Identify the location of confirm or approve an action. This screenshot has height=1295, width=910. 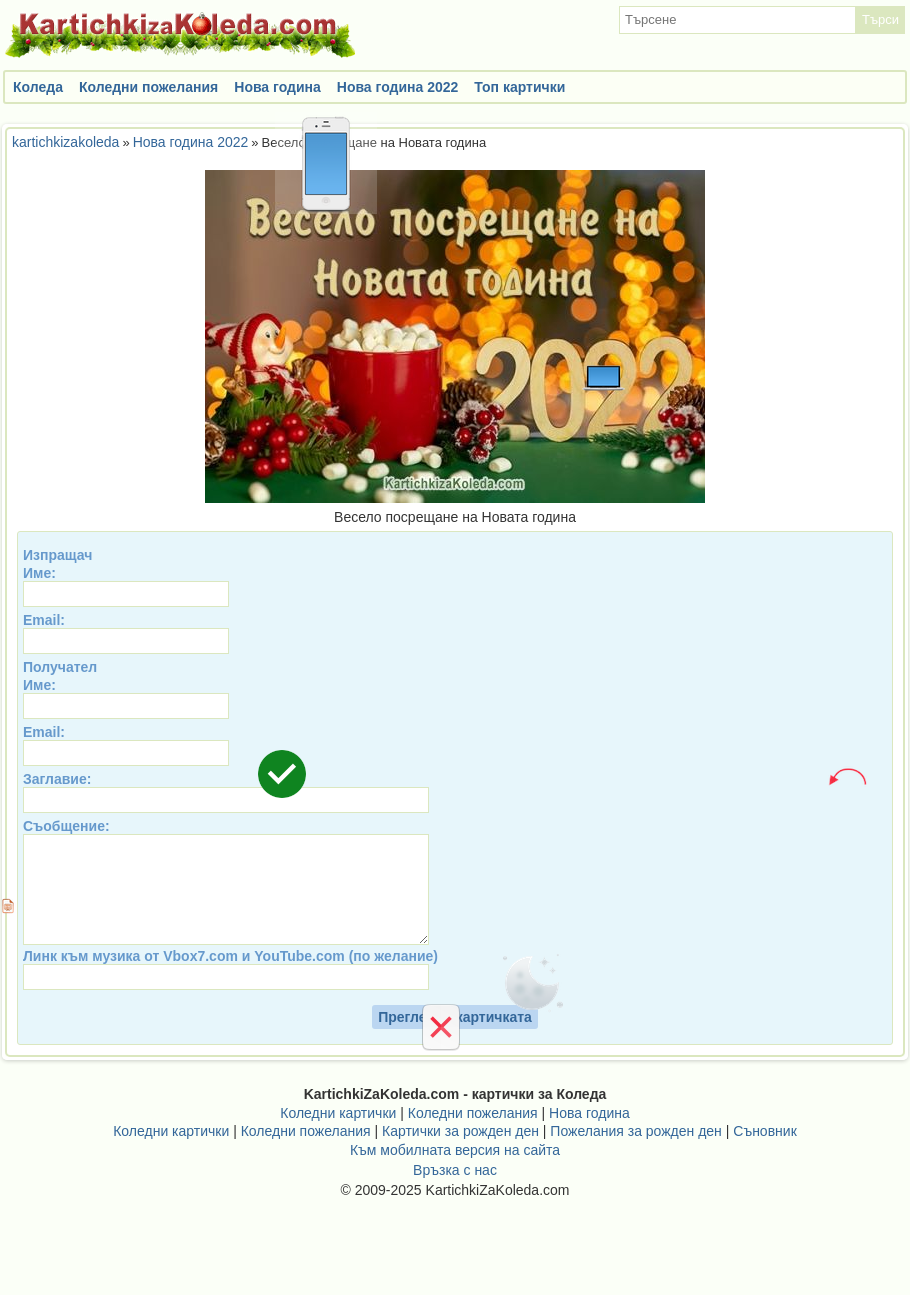
(282, 774).